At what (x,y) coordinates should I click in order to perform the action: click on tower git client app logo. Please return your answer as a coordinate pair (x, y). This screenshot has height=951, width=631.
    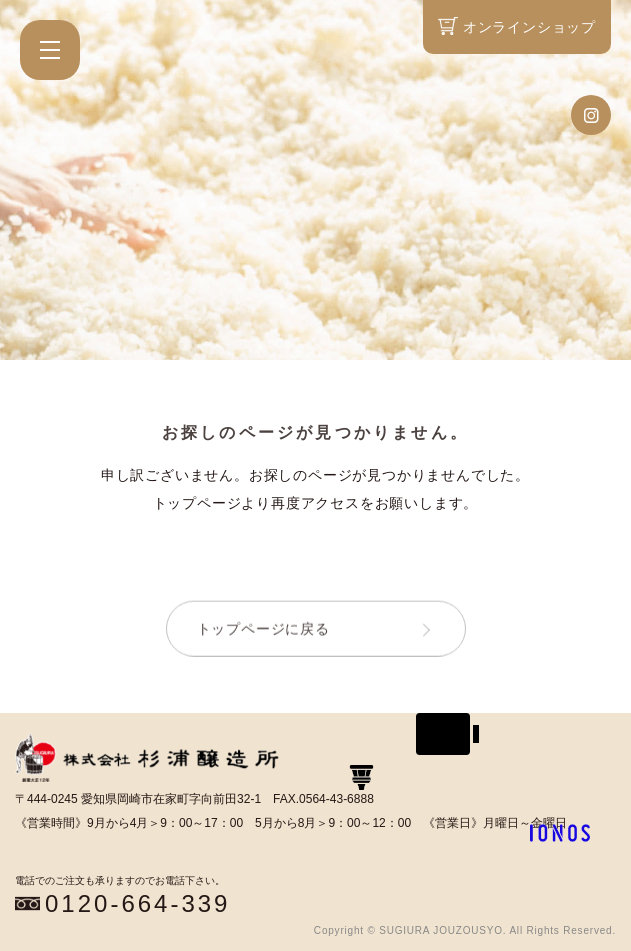
    Looking at the image, I should click on (361, 777).